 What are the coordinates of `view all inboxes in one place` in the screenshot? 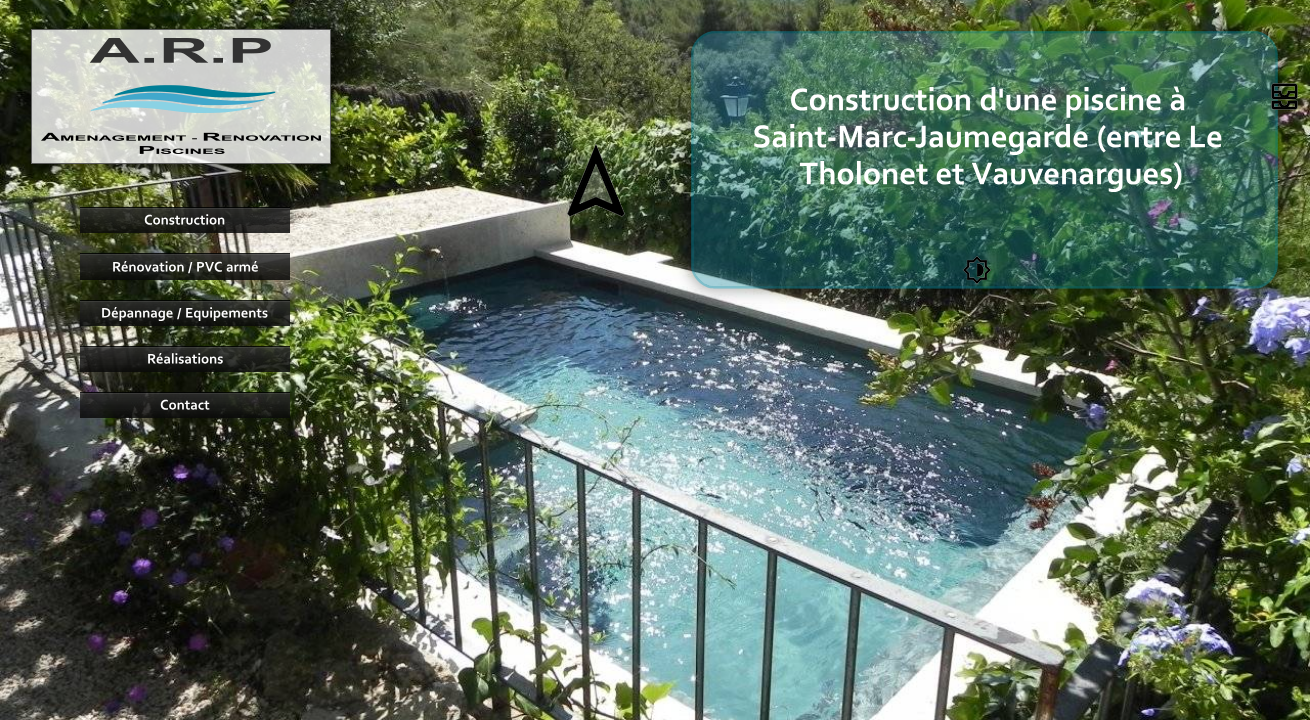 It's located at (1284, 96).